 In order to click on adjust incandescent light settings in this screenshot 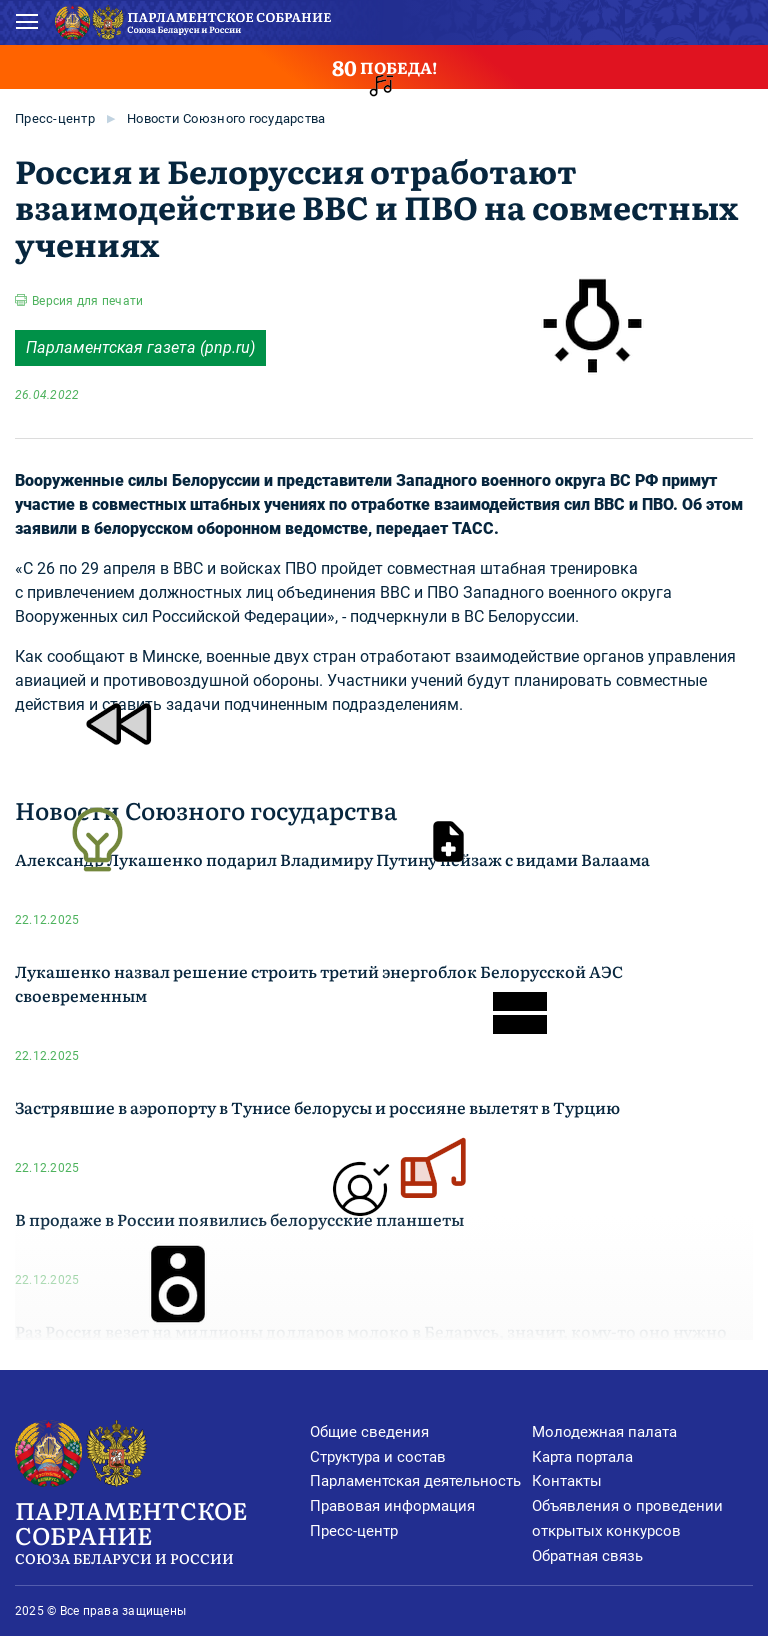, I will do `click(592, 323)`.